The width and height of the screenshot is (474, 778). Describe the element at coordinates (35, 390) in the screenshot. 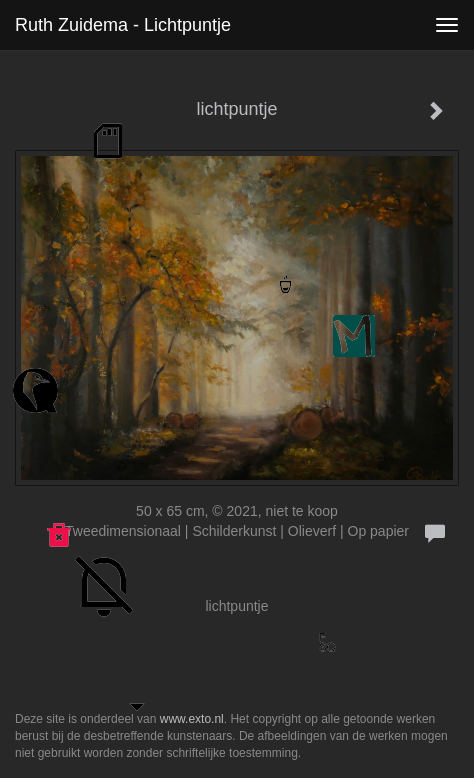

I see `QEMU virtualization software logo` at that location.